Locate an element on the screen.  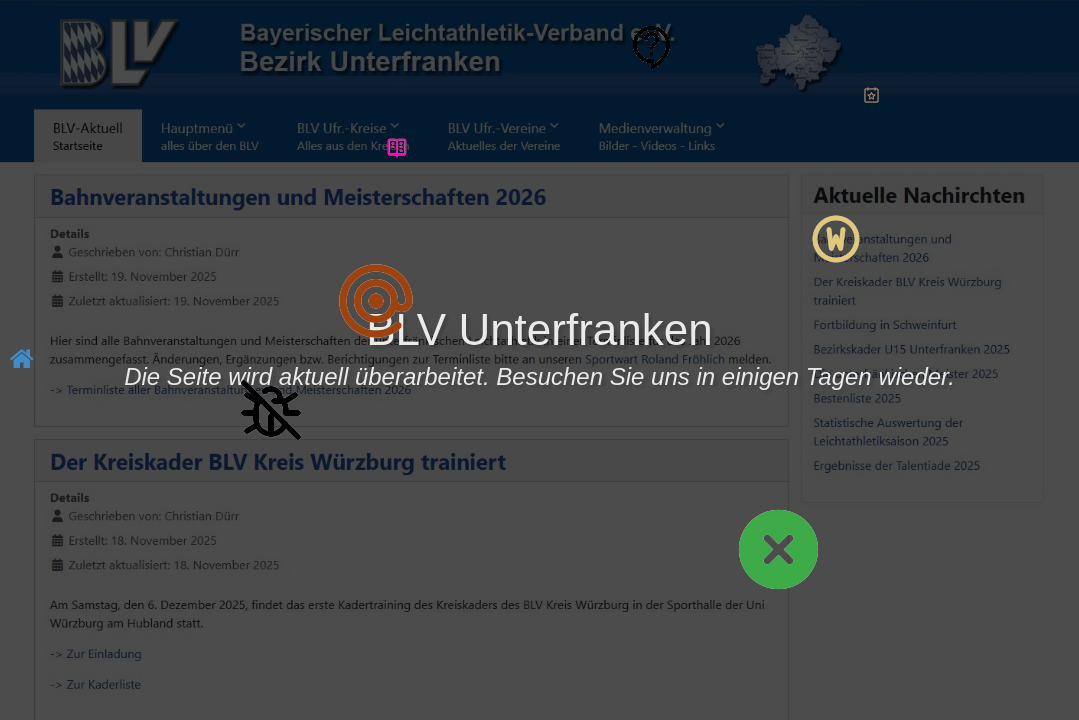
access vocabulary or dictionary features is located at coordinates (397, 148).